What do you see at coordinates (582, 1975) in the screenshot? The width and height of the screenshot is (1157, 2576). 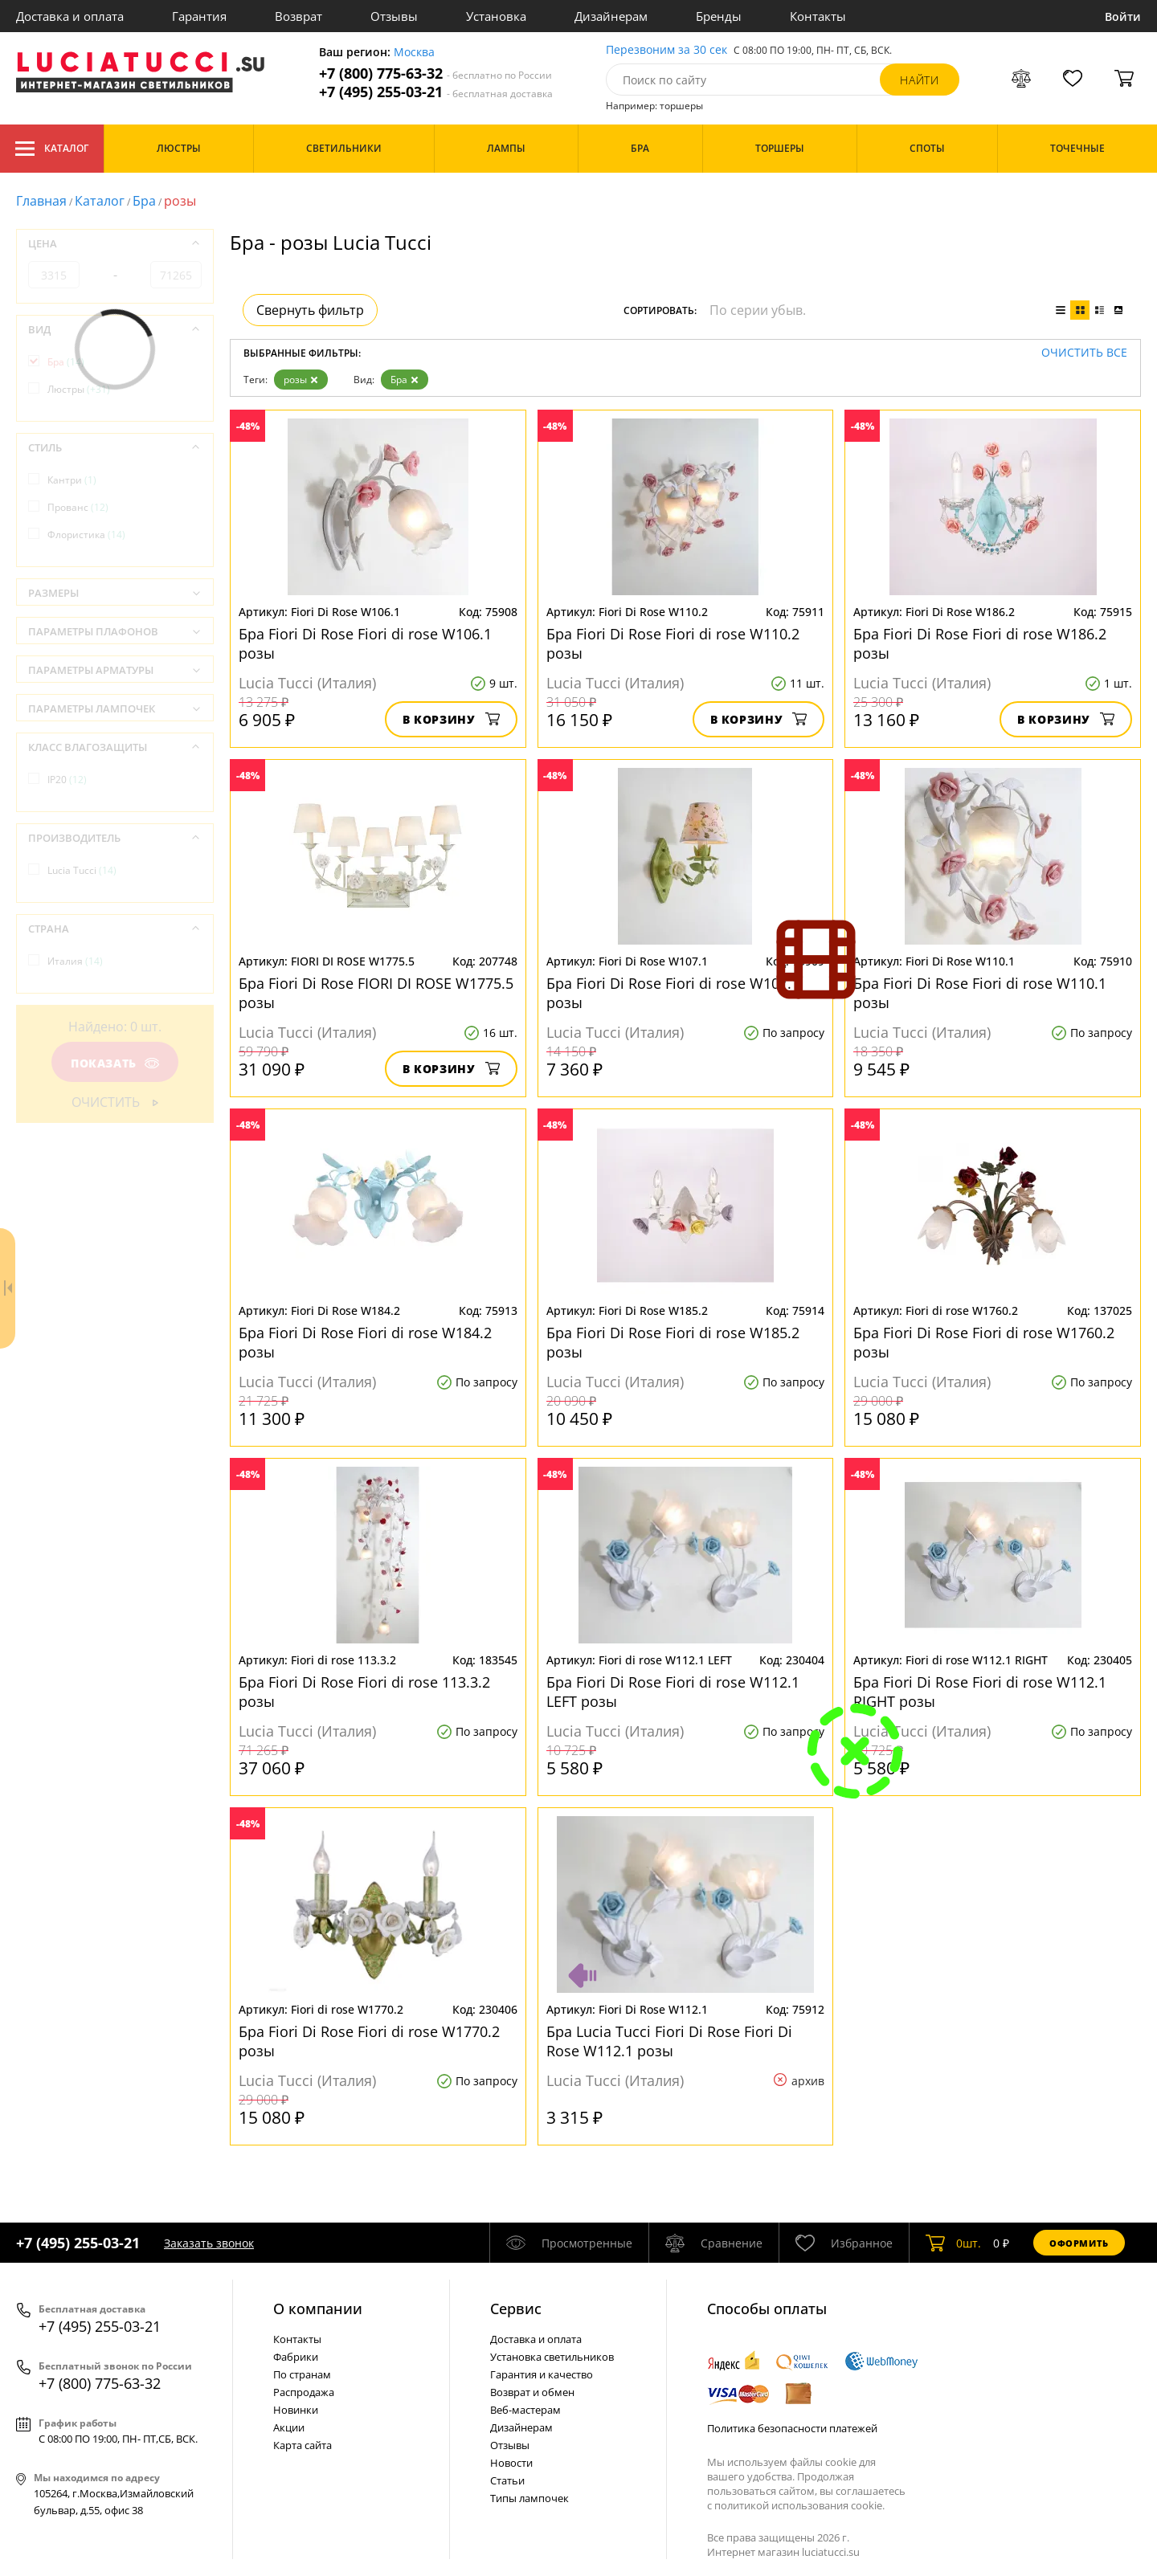 I see `go back to previous section` at bounding box center [582, 1975].